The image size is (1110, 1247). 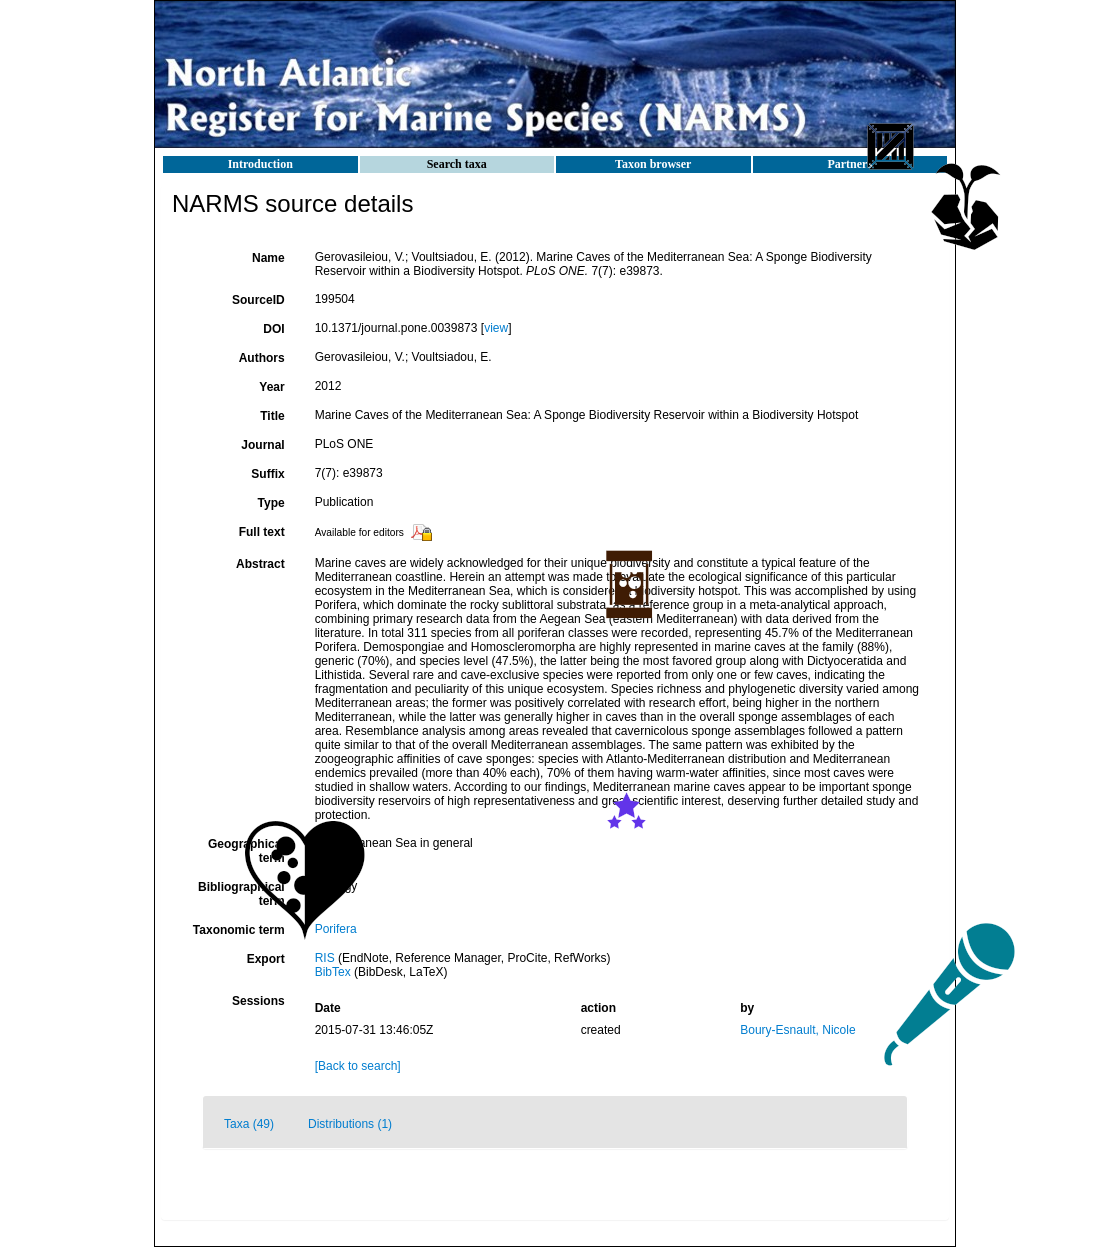 I want to click on view your ratings or reviews, so click(x=626, y=810).